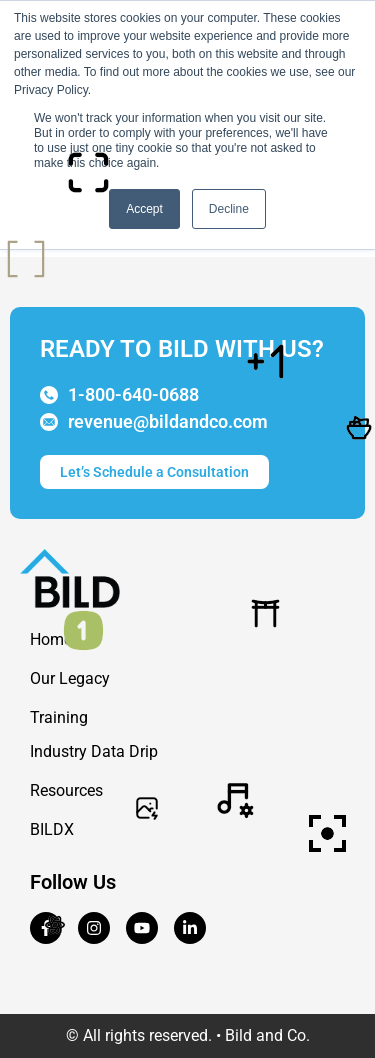 The image size is (375, 1058). Describe the element at coordinates (83, 630) in the screenshot. I see `indicates step one in a multi-step process` at that location.